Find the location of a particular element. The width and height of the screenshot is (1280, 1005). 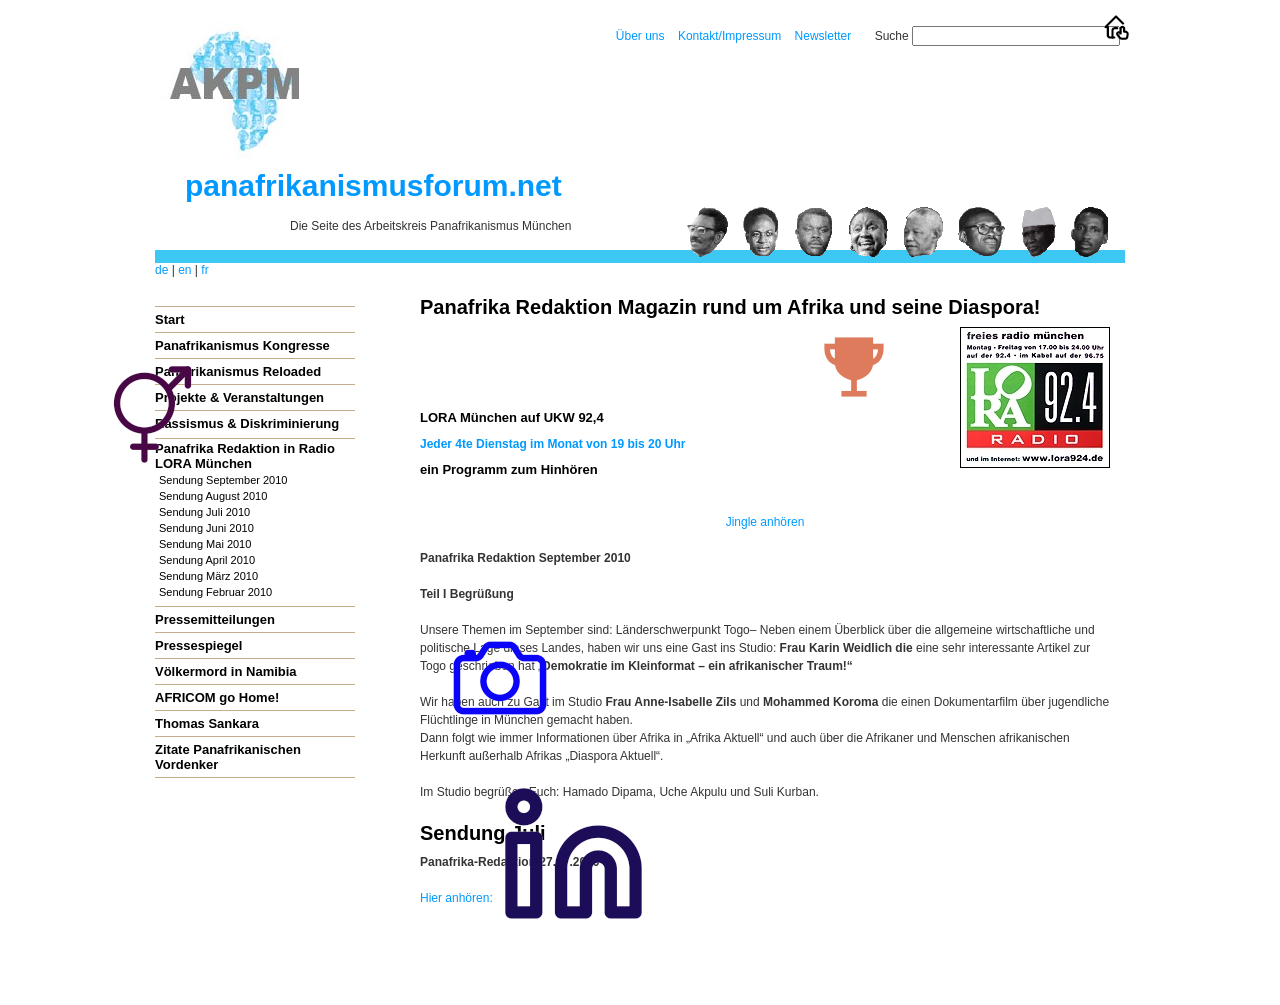

take a photo is located at coordinates (500, 678).